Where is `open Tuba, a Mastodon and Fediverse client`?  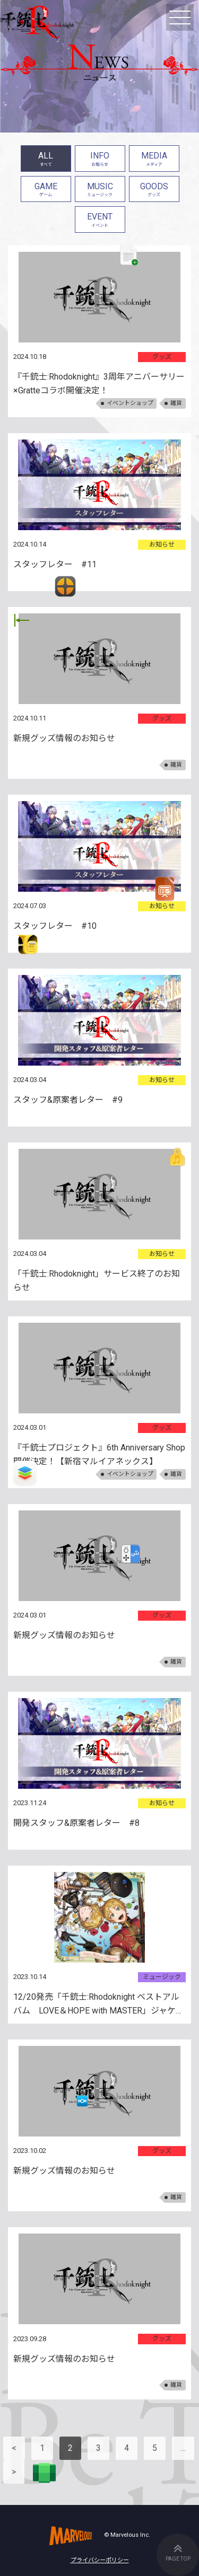 open Tuba, a Mastodon and Fediverse client is located at coordinates (28, 944).